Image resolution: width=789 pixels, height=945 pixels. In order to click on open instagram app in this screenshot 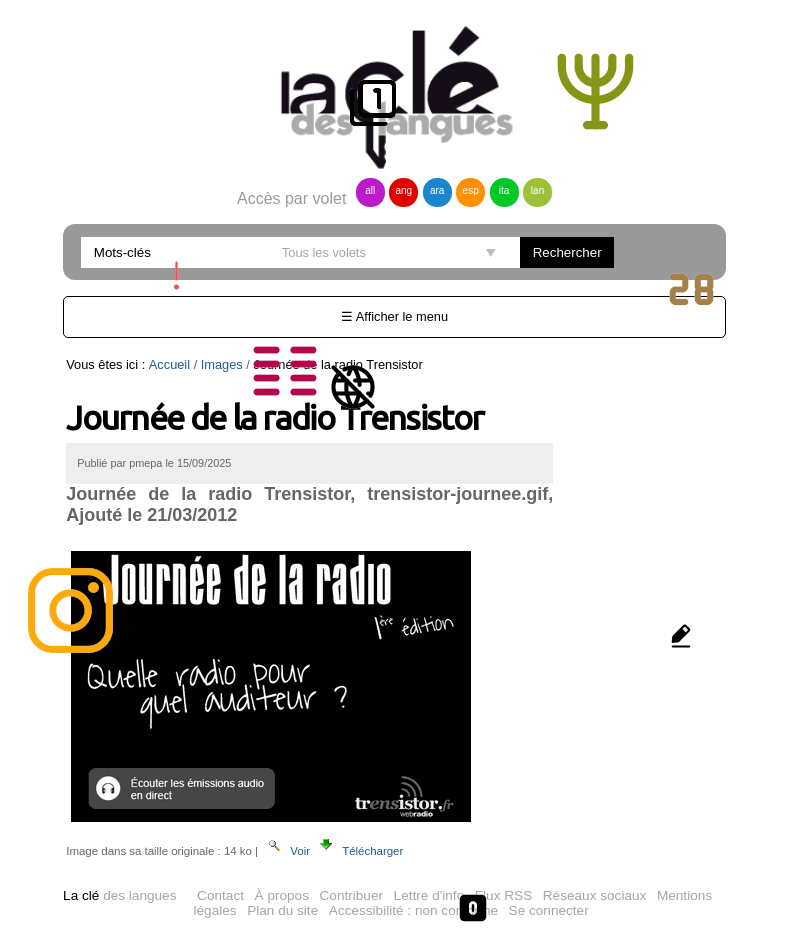, I will do `click(70, 610)`.